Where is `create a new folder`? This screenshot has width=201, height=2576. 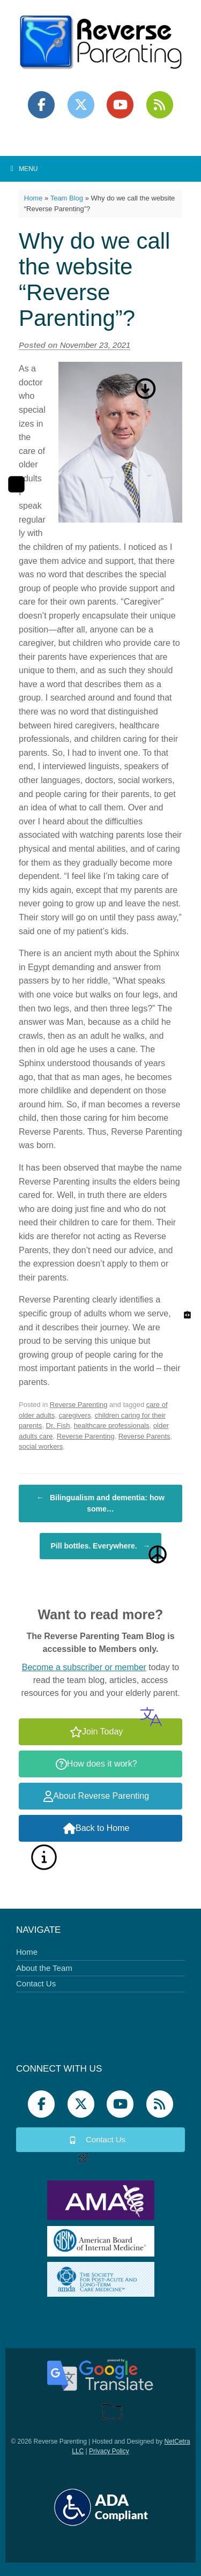
create a new folder is located at coordinates (112, 2411).